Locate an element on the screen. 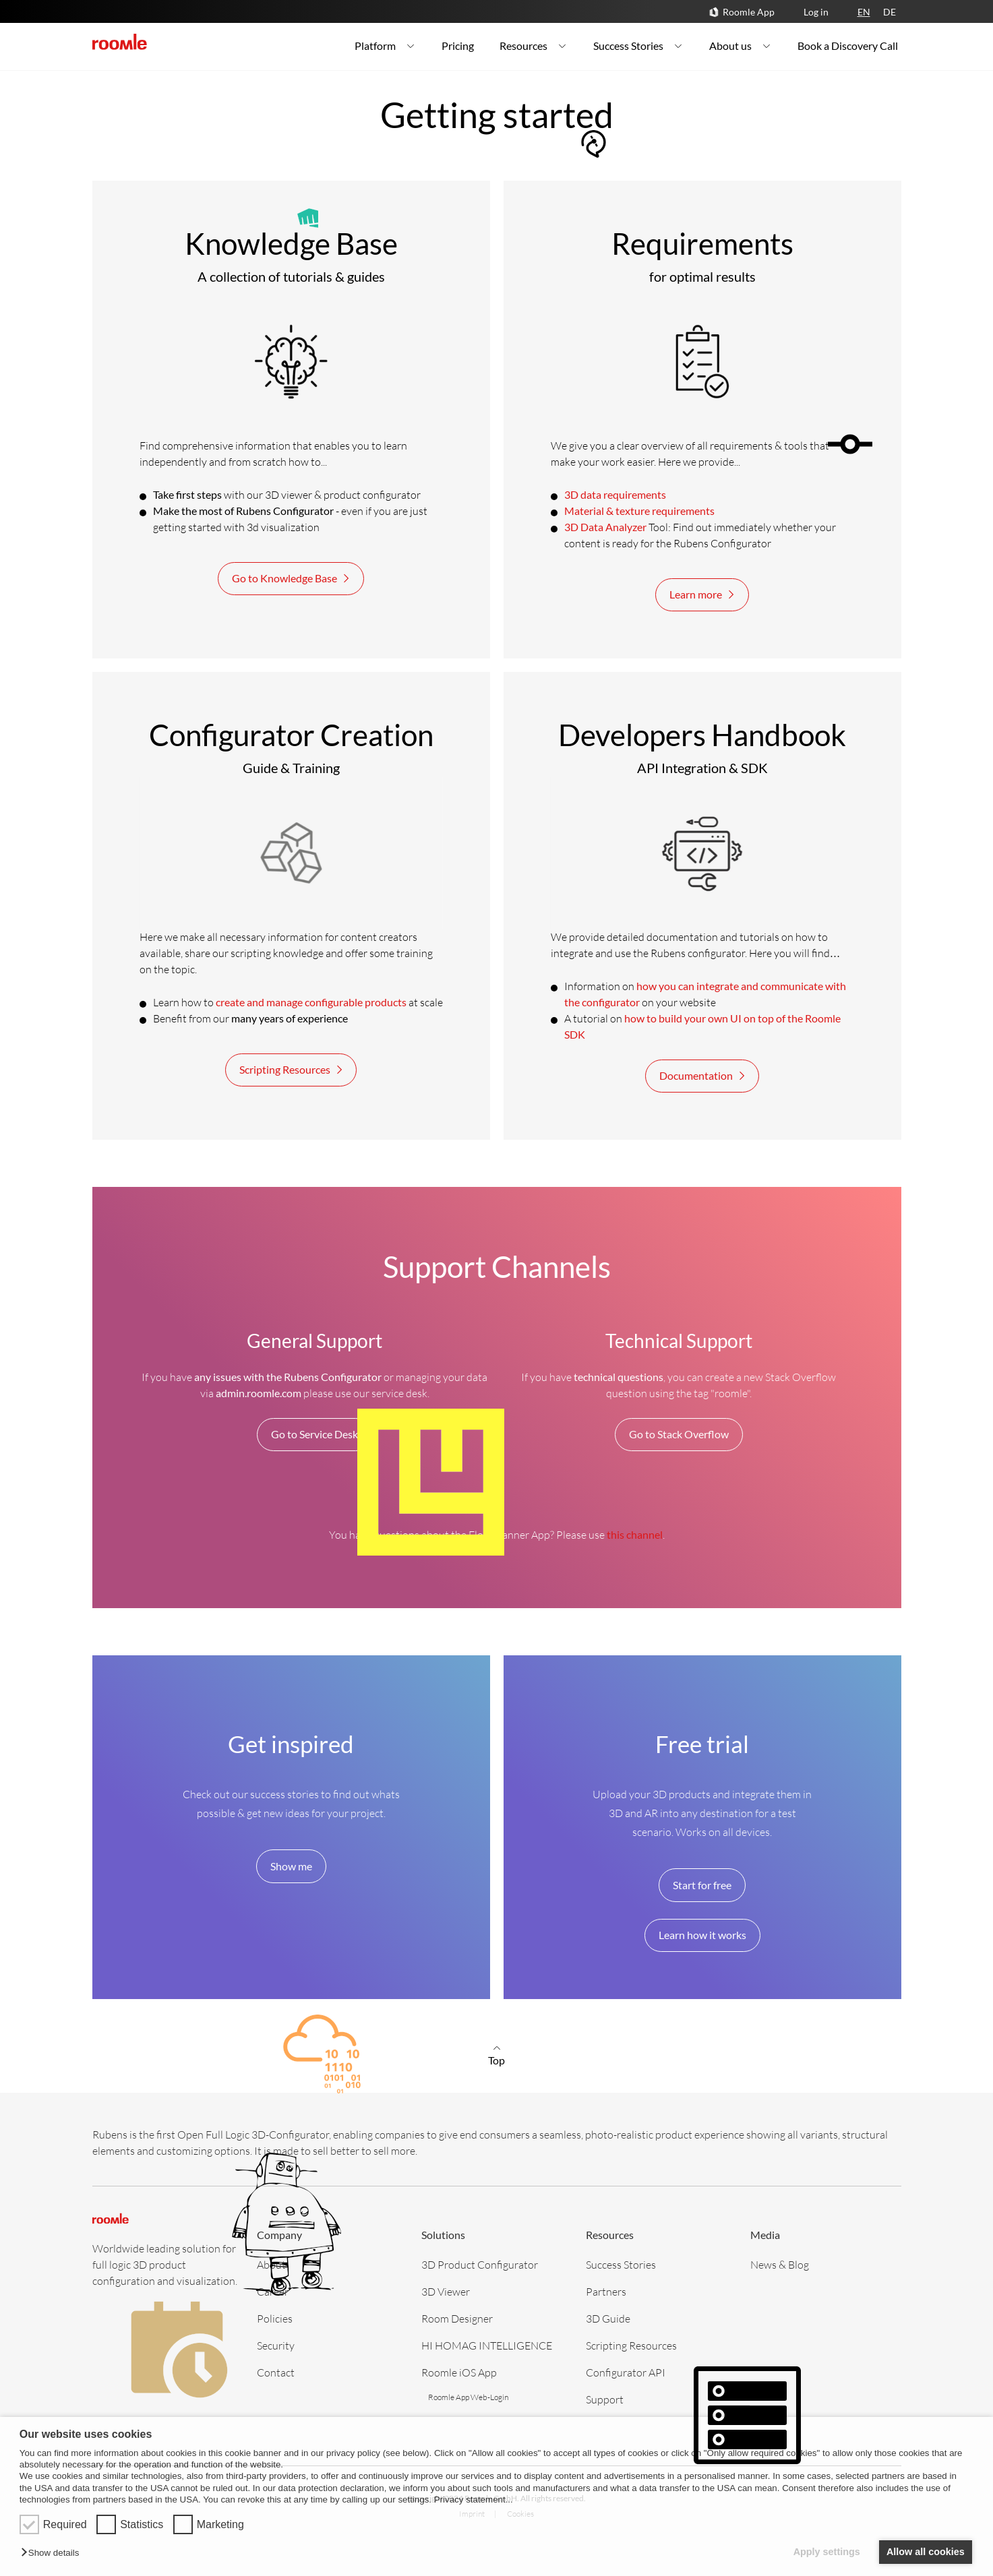  visit instructables website or app is located at coordinates (287, 2224).